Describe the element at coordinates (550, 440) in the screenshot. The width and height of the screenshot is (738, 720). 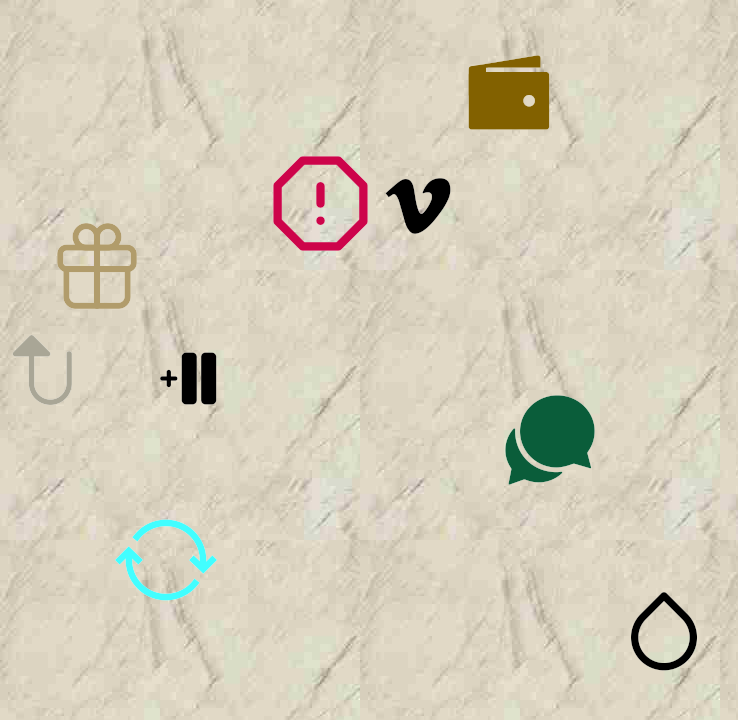
I see `open messaging or chat` at that location.